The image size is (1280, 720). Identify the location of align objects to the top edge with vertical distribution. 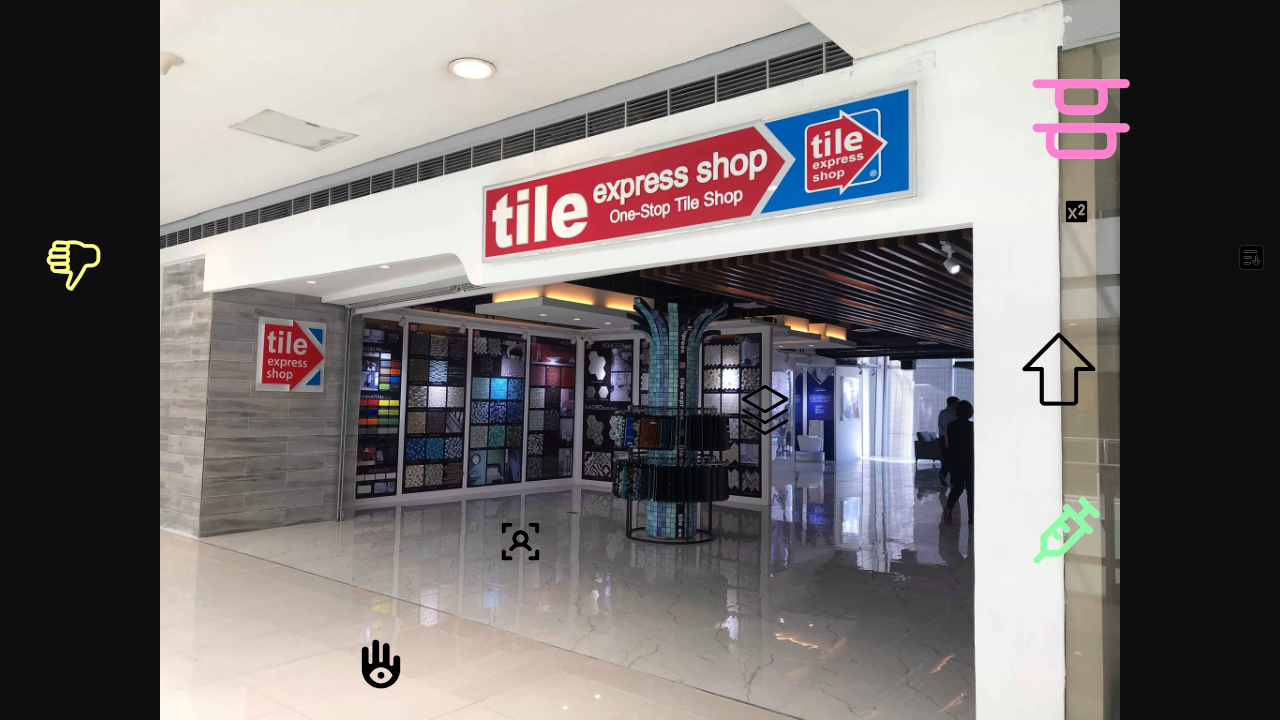
(1081, 119).